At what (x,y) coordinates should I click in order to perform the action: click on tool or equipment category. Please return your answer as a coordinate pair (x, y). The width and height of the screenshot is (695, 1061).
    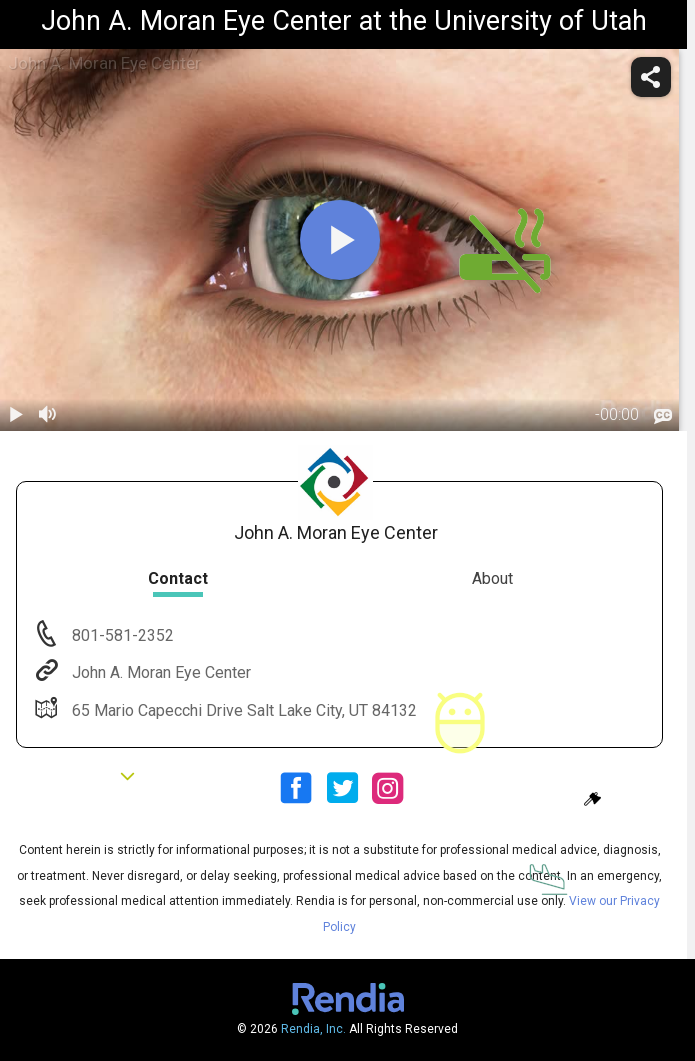
    Looking at the image, I should click on (592, 799).